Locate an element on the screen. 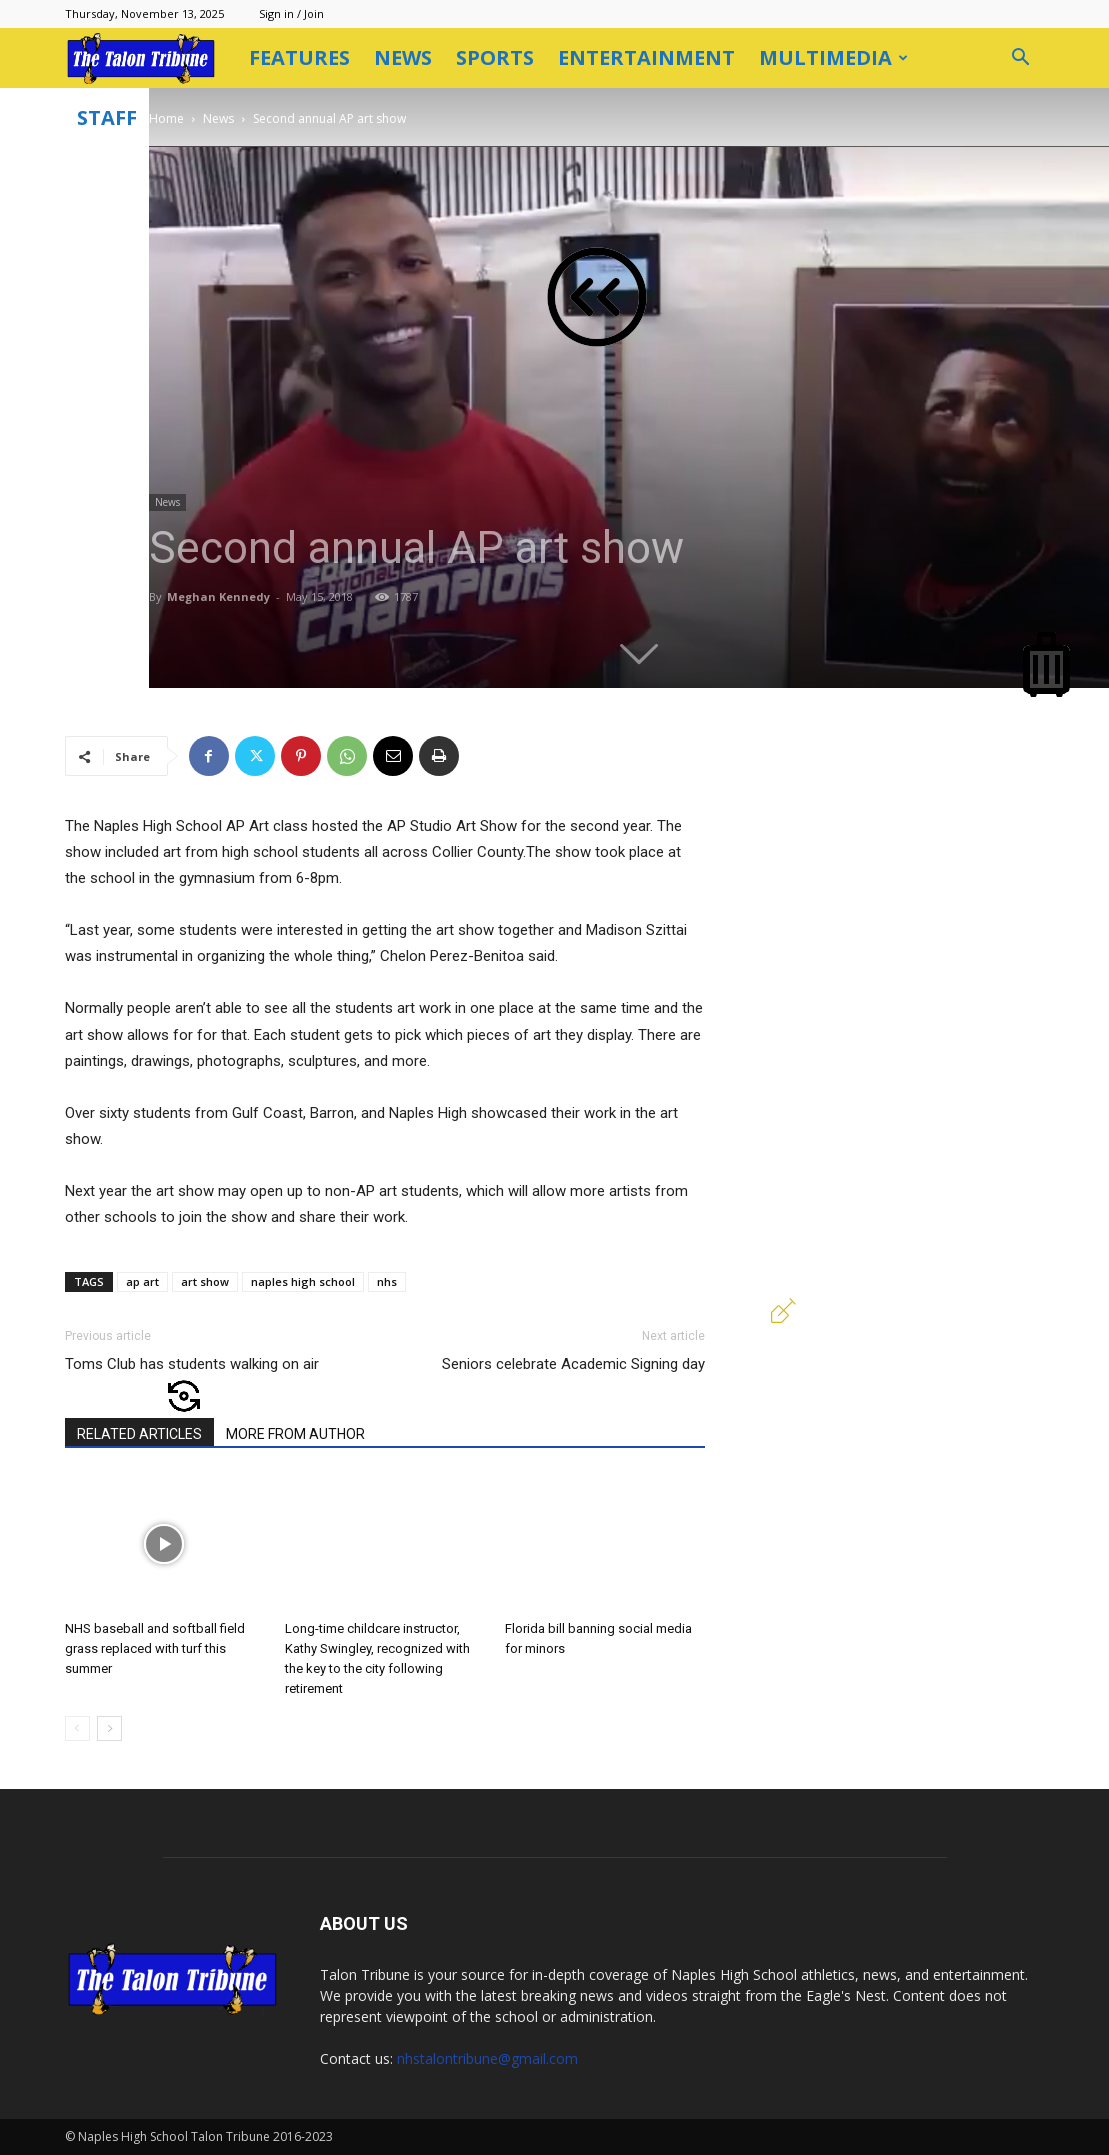  access gardening or landscaping tools is located at coordinates (783, 1311).